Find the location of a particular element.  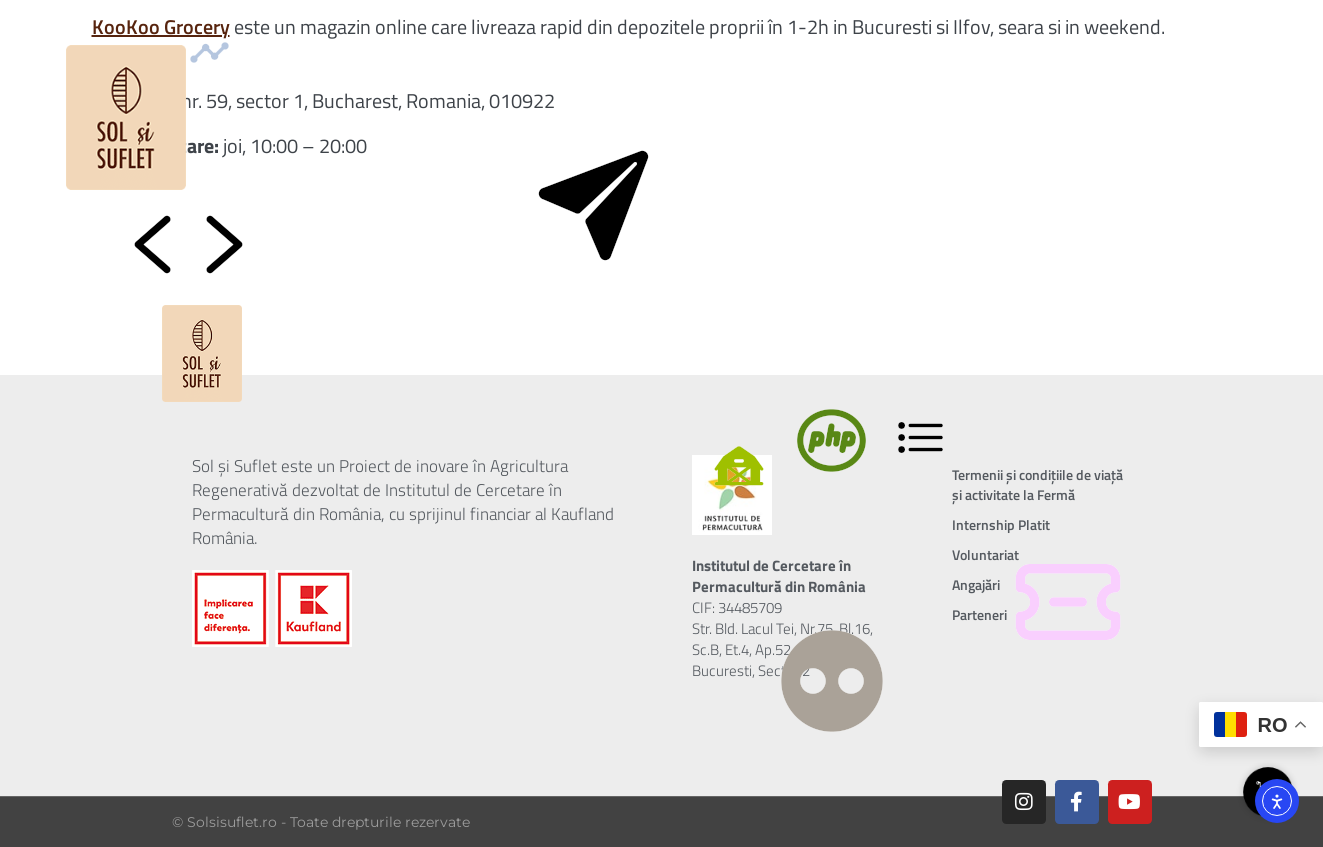

open Flickr app is located at coordinates (832, 681).